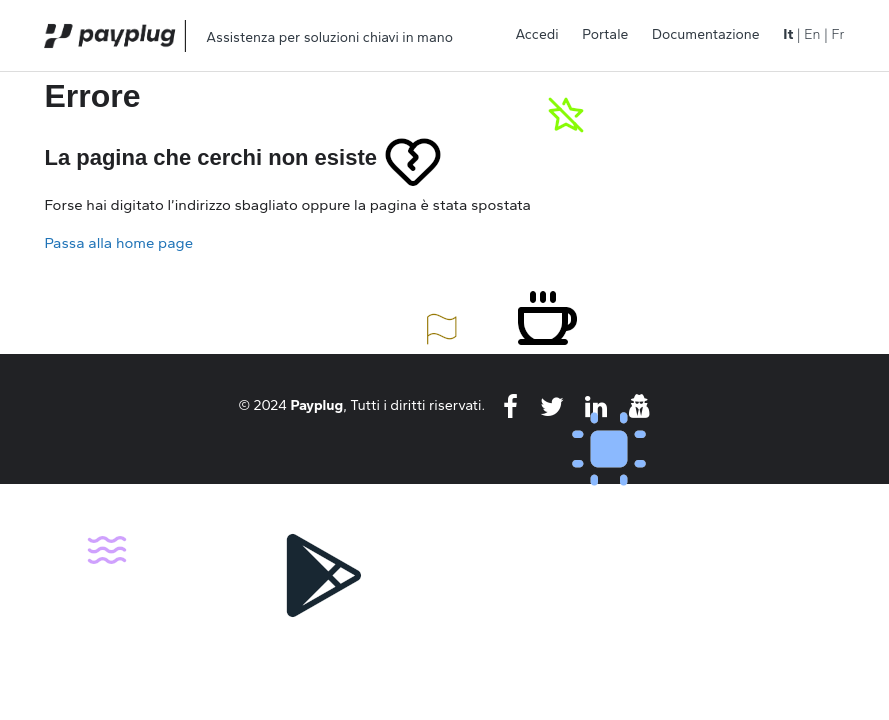  Describe the element at coordinates (316, 575) in the screenshot. I see `open google play store` at that location.